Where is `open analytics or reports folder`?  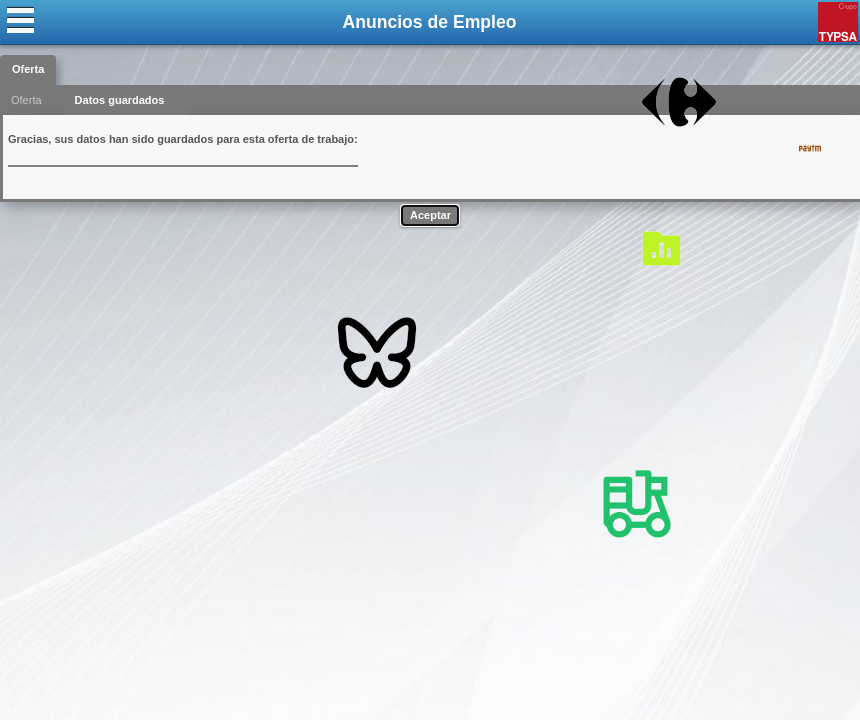 open analytics or reports folder is located at coordinates (661, 248).